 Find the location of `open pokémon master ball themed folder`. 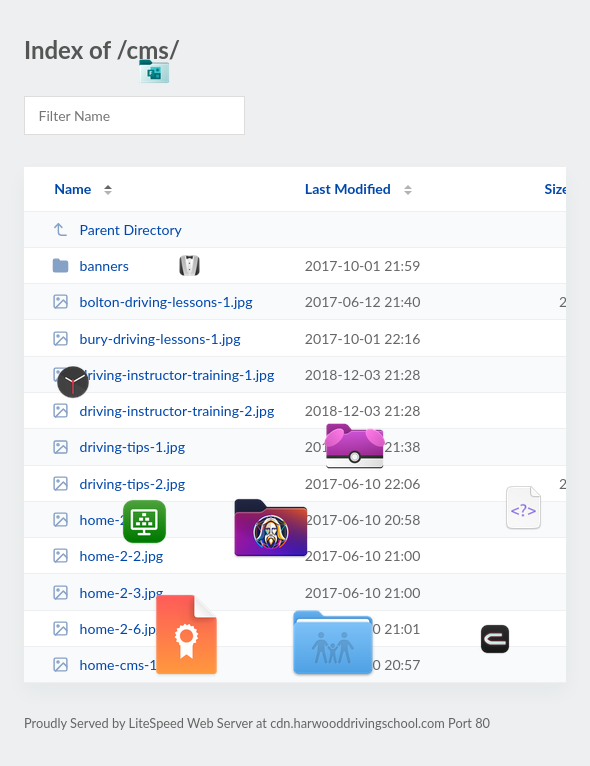

open pokémon master ball themed folder is located at coordinates (354, 447).